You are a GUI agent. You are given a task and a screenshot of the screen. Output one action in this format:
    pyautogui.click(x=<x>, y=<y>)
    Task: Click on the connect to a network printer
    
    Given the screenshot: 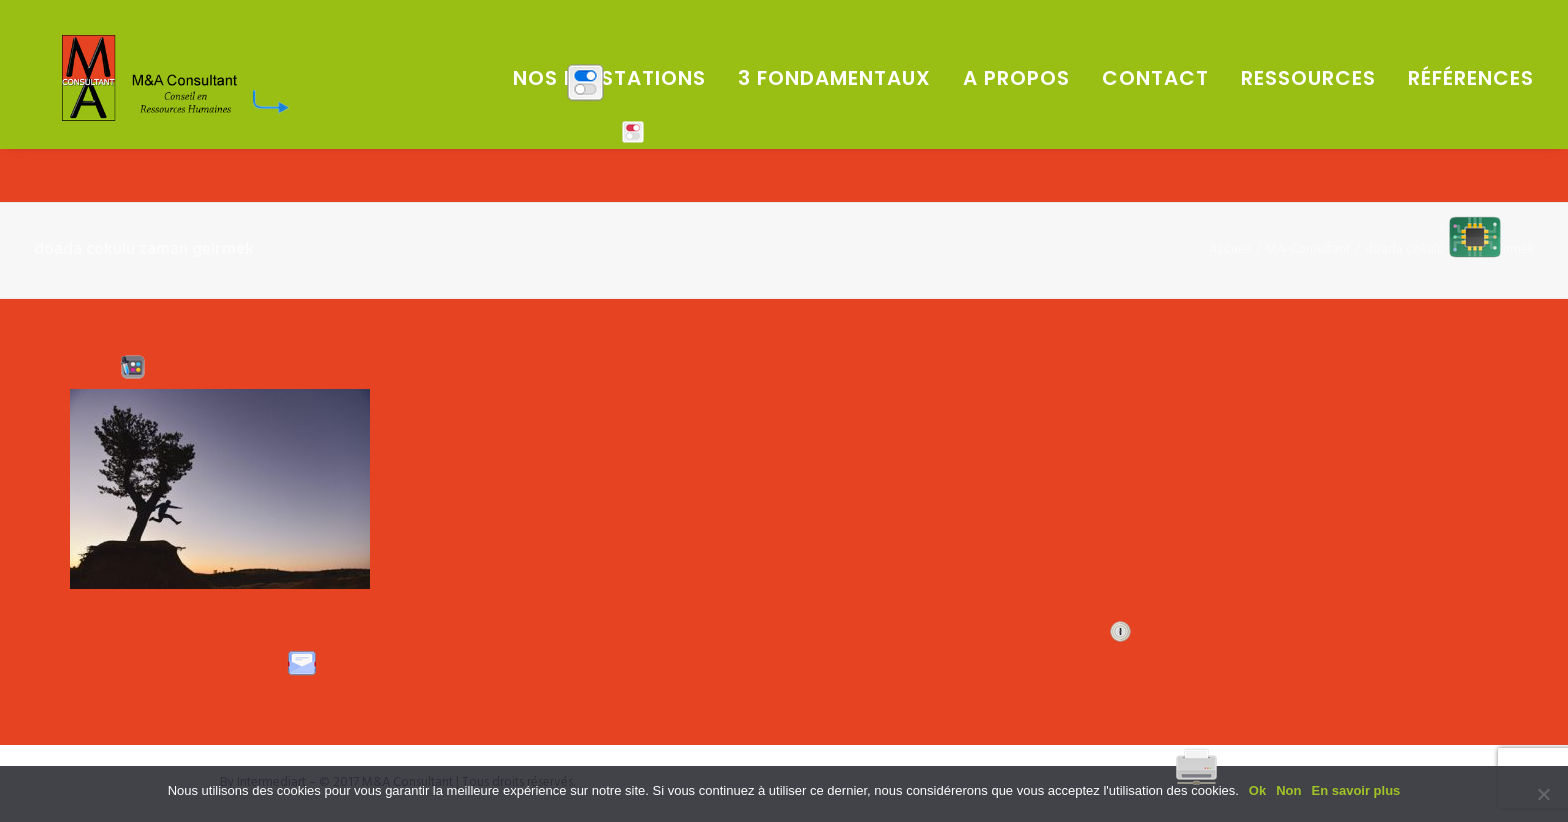 What is the action you would take?
    pyautogui.click(x=1196, y=767)
    